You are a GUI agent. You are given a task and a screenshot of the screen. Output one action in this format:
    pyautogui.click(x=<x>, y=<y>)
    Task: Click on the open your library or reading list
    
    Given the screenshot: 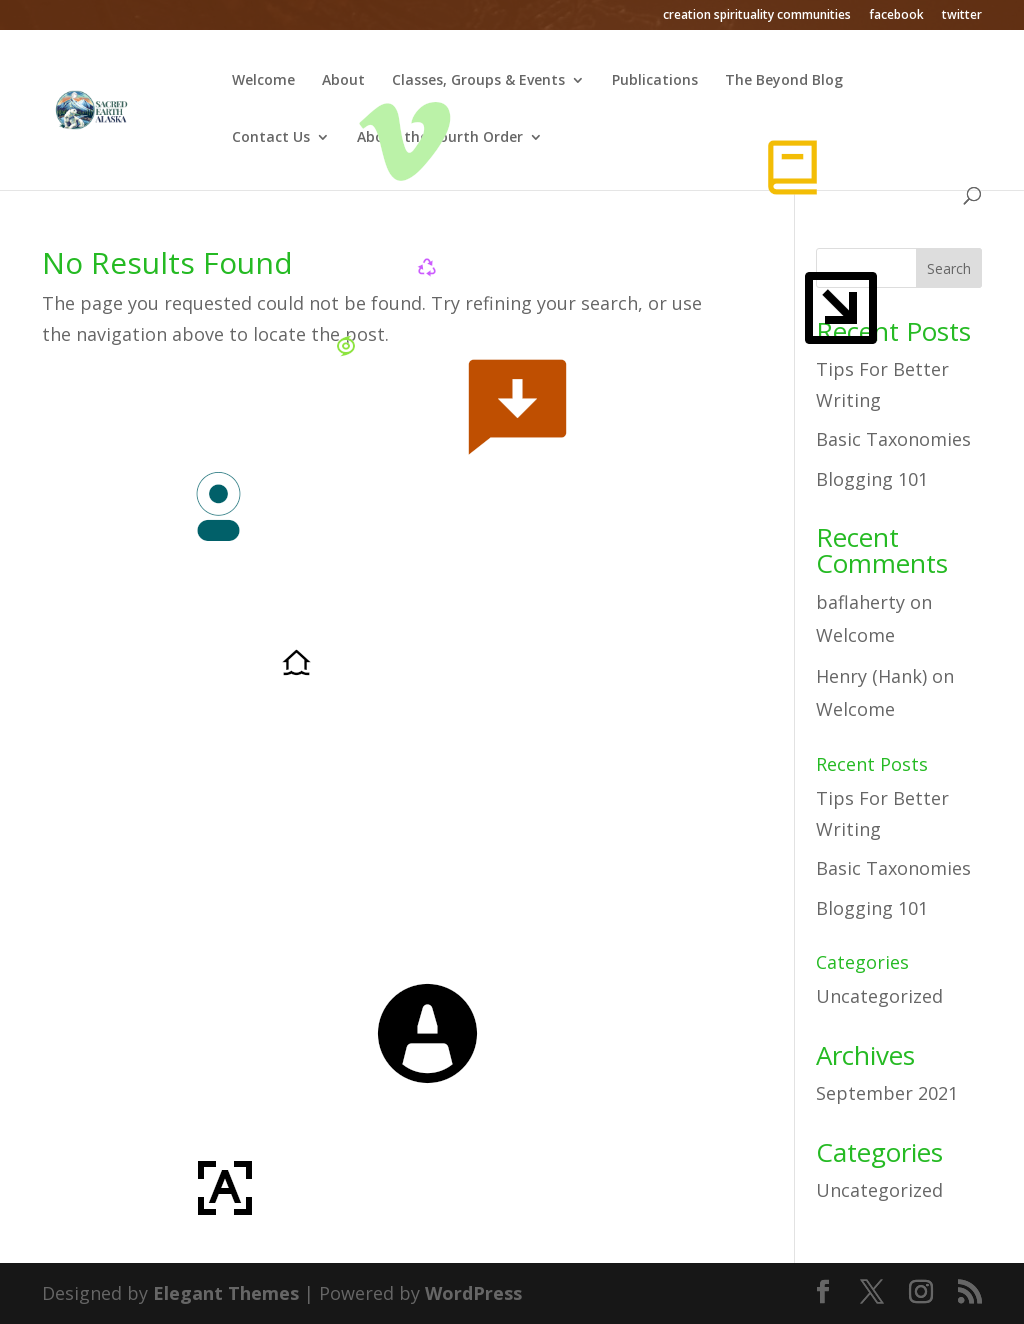 What is the action you would take?
    pyautogui.click(x=792, y=167)
    